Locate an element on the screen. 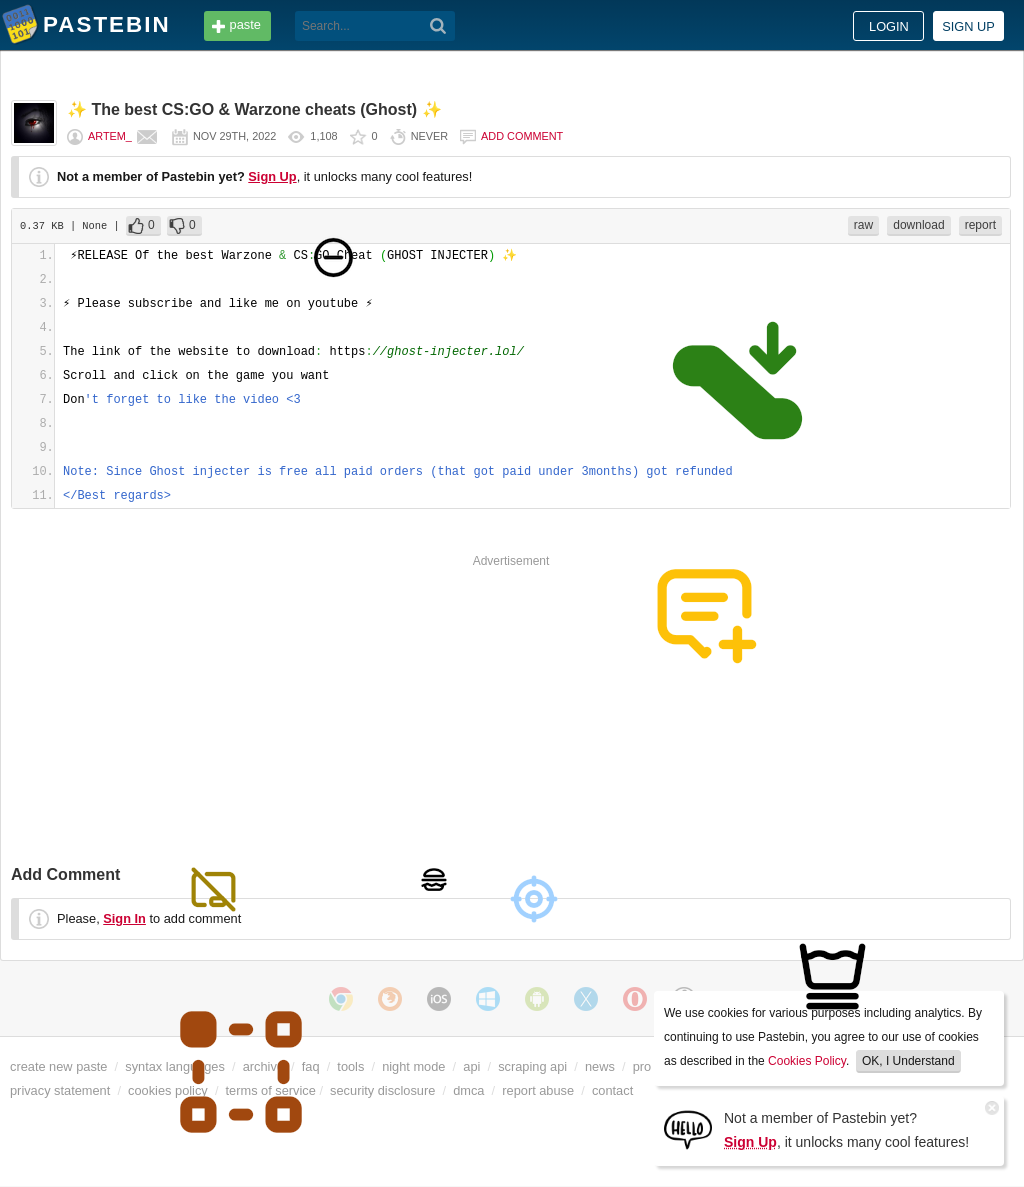  center map on current location is located at coordinates (534, 899).